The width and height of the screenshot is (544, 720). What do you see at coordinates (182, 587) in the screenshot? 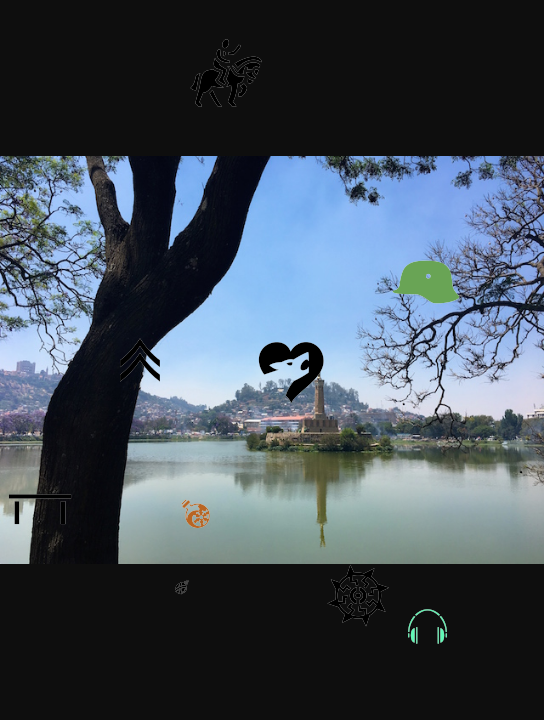
I see `use a potion or consumable item` at bounding box center [182, 587].